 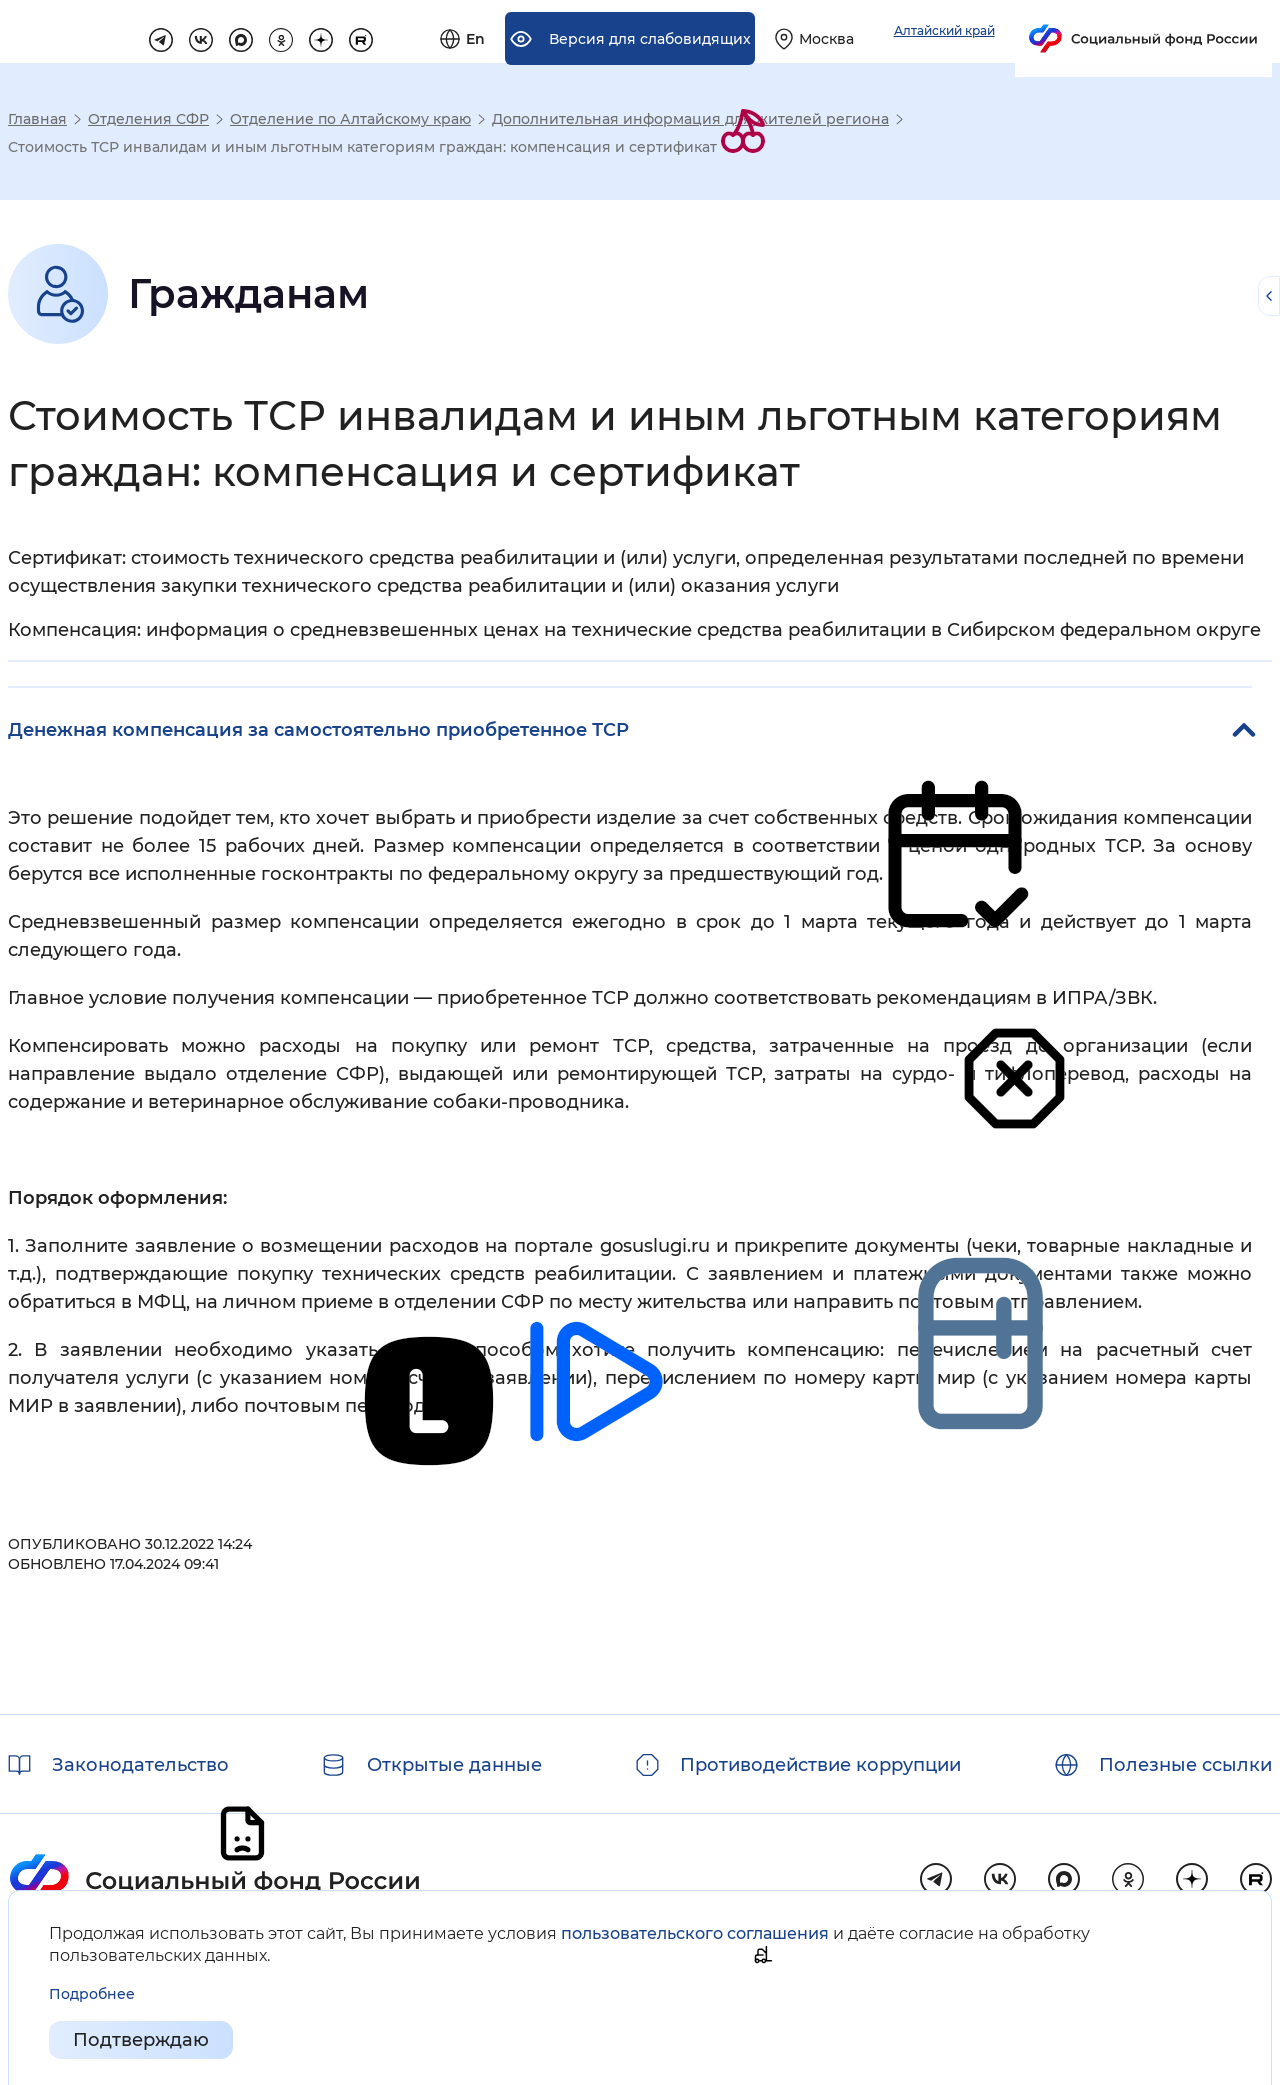 I want to click on indicates items or options starting with the letter "L", so click(x=429, y=1401).